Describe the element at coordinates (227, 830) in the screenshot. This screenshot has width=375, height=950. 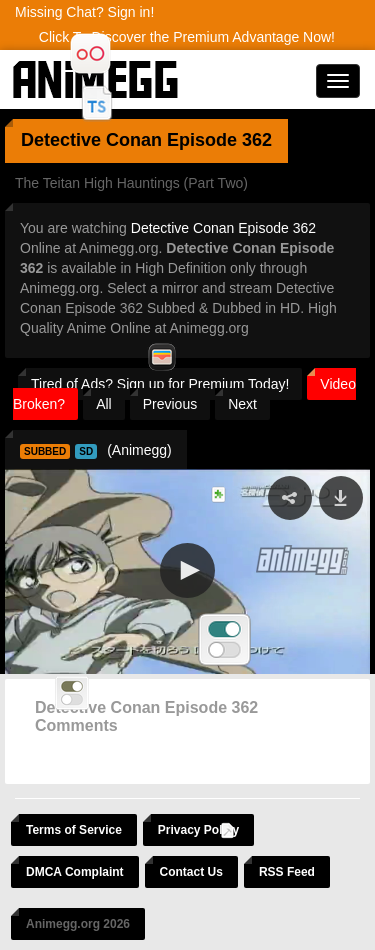
I see `cmake build configuration file` at that location.